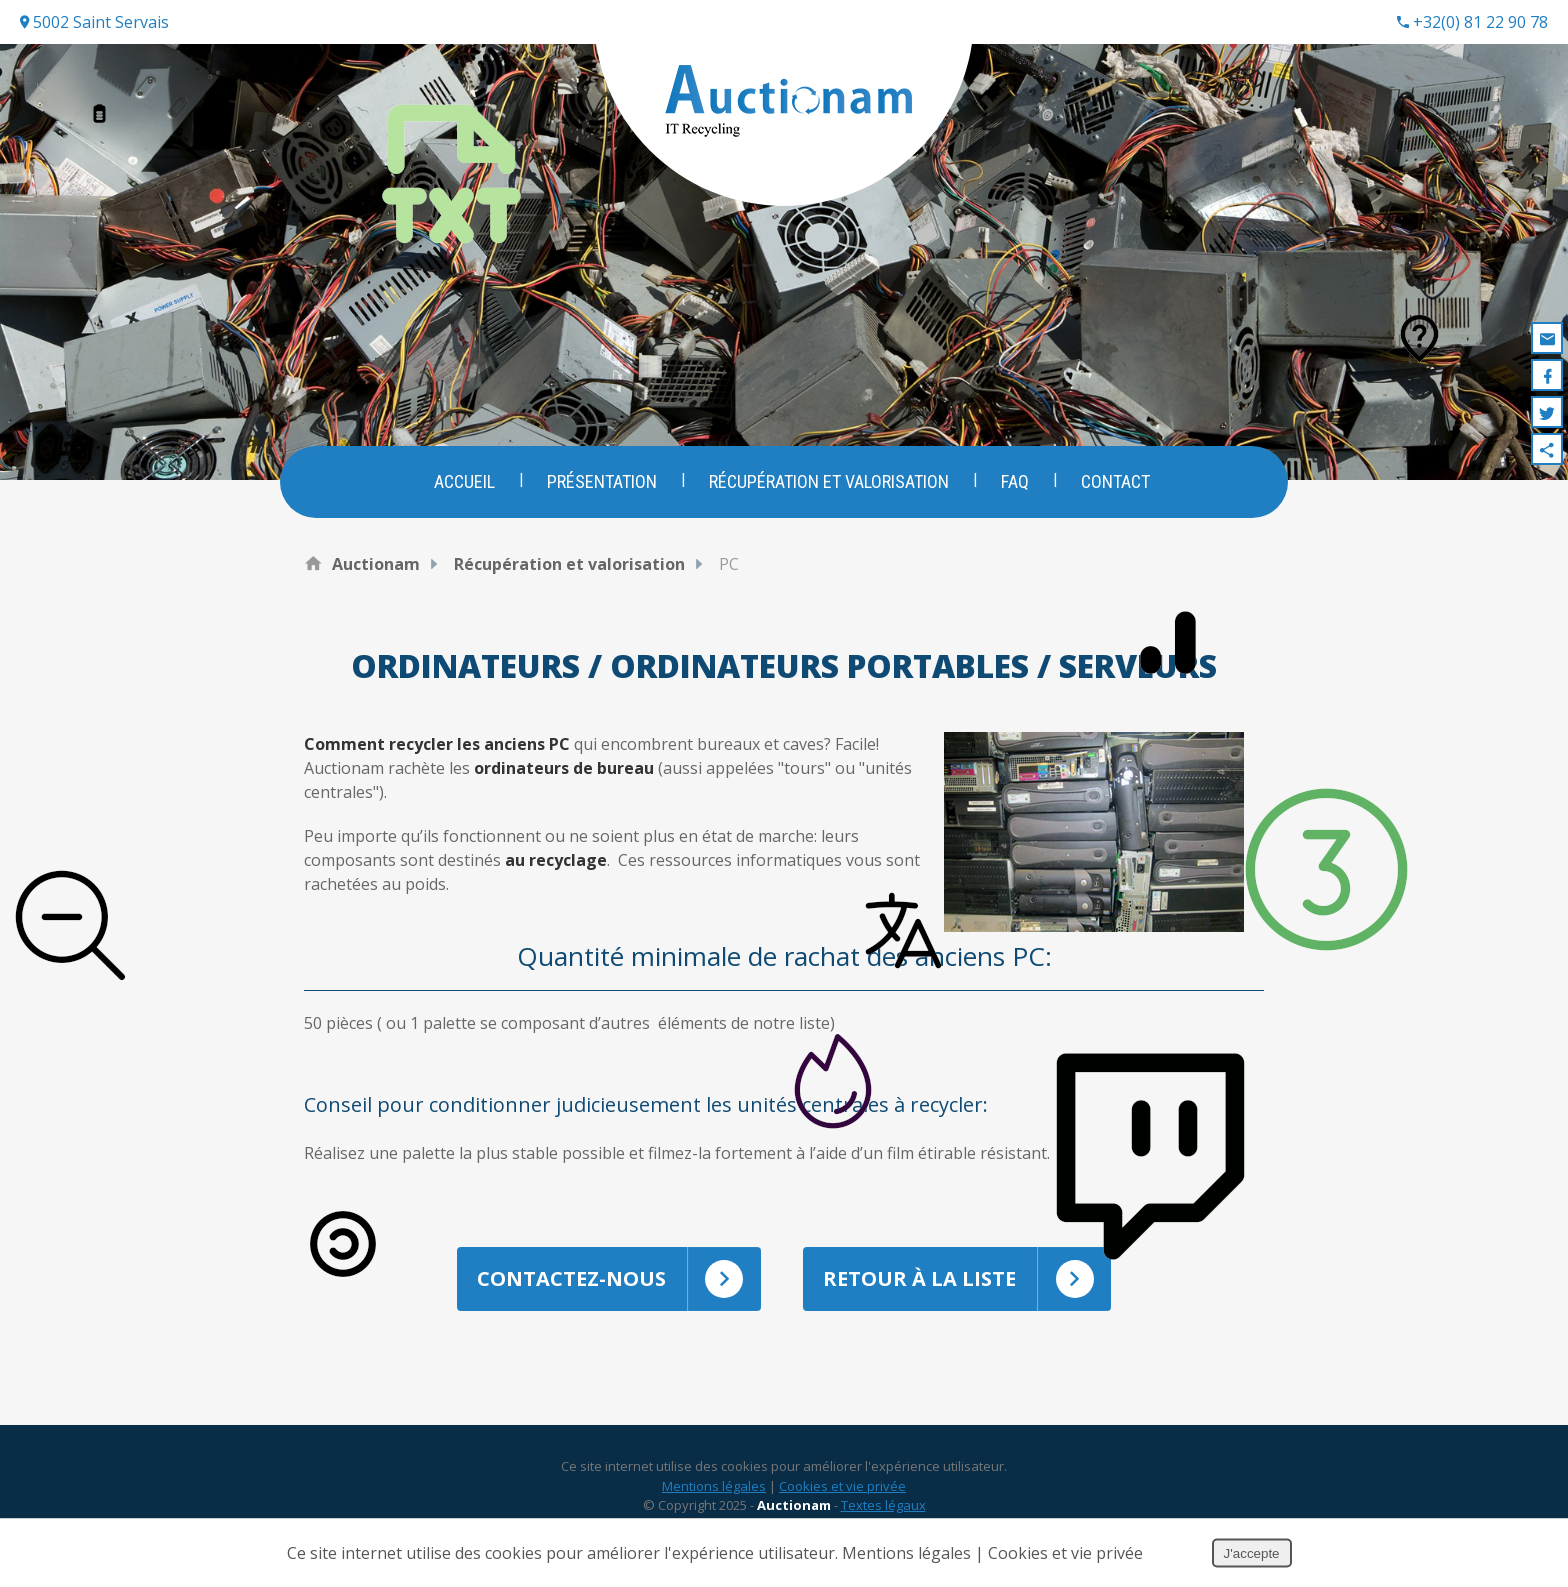 The image size is (1568, 1587). Describe the element at coordinates (1419, 338) in the screenshot. I see `unknown or unidentified location` at that location.